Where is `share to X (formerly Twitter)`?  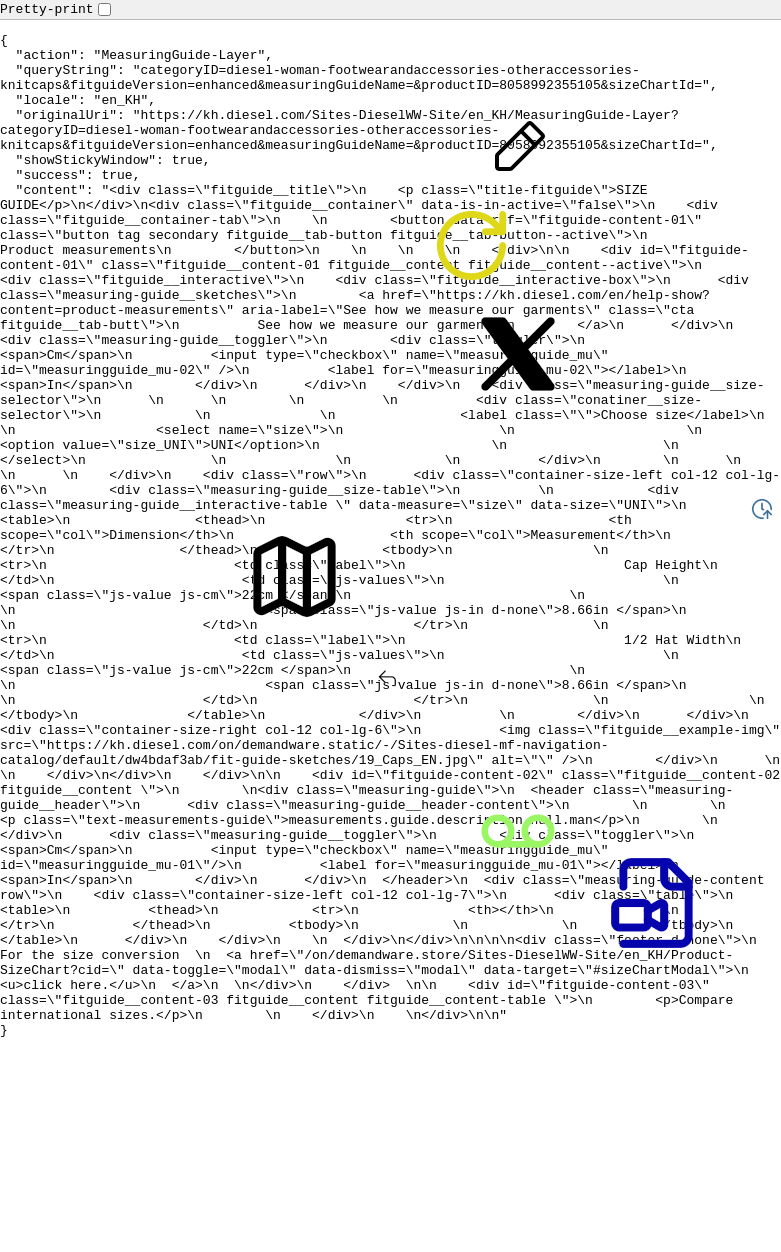 share to X (formerly Twitter) is located at coordinates (518, 354).